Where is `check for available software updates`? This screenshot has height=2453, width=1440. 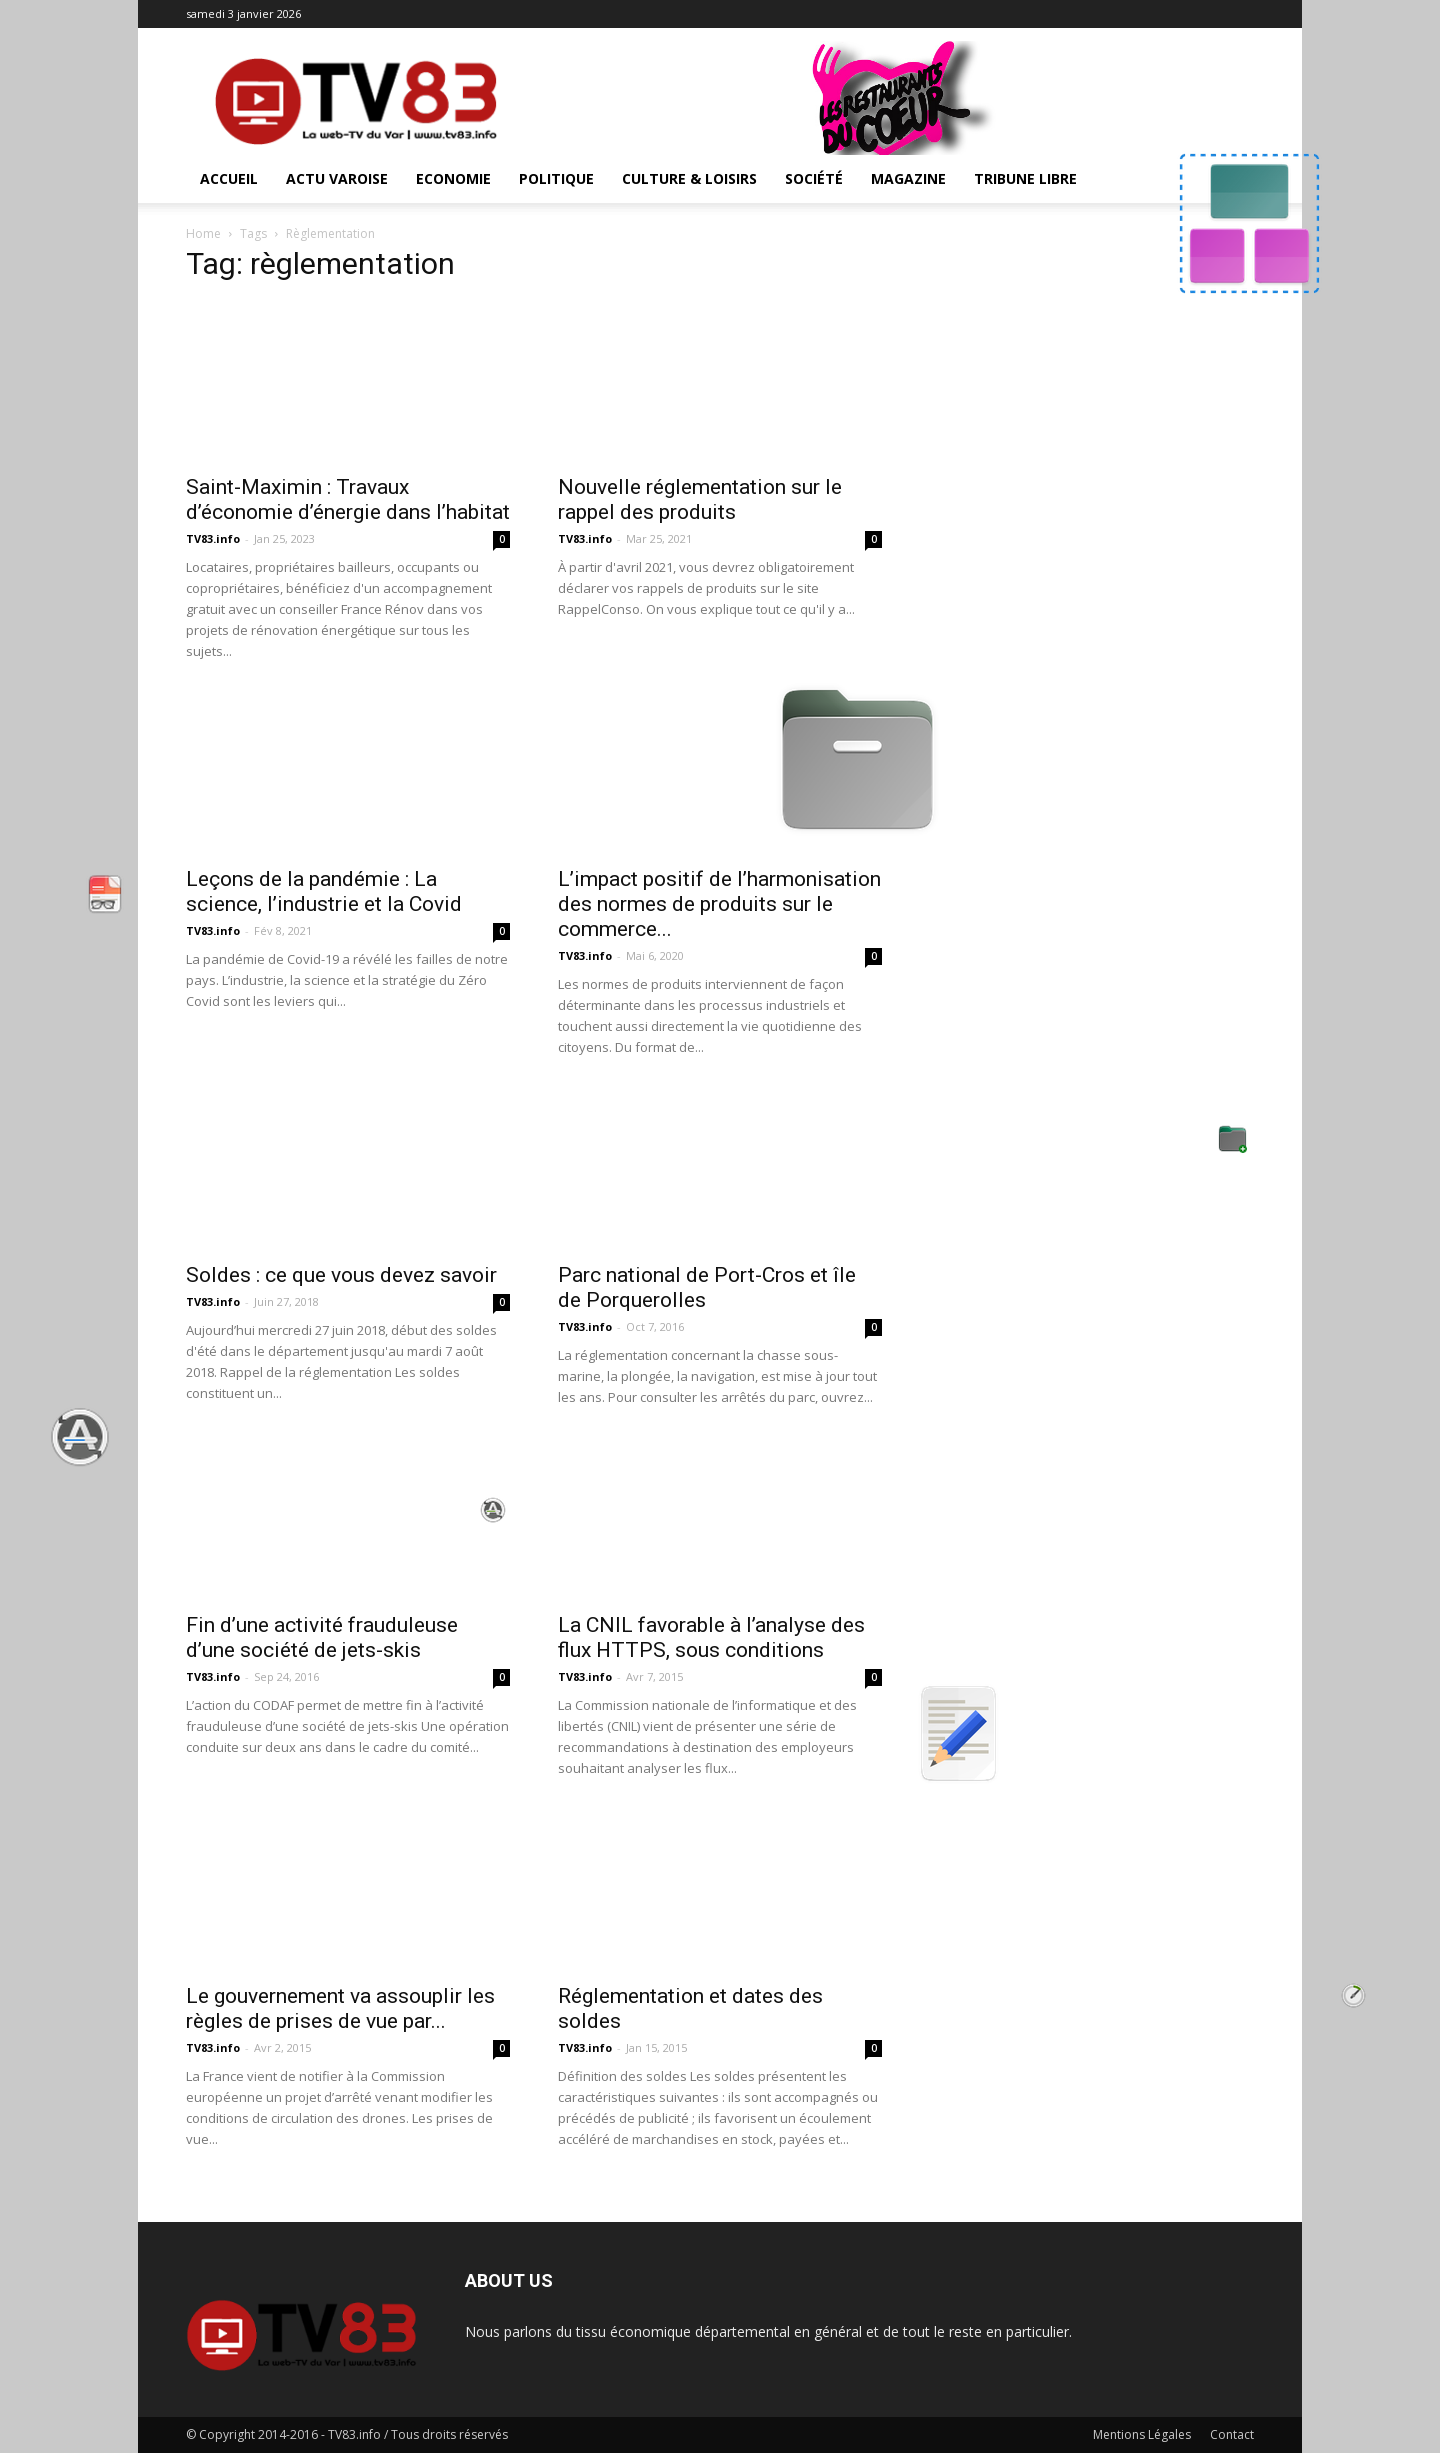 check for available software updates is located at coordinates (80, 1437).